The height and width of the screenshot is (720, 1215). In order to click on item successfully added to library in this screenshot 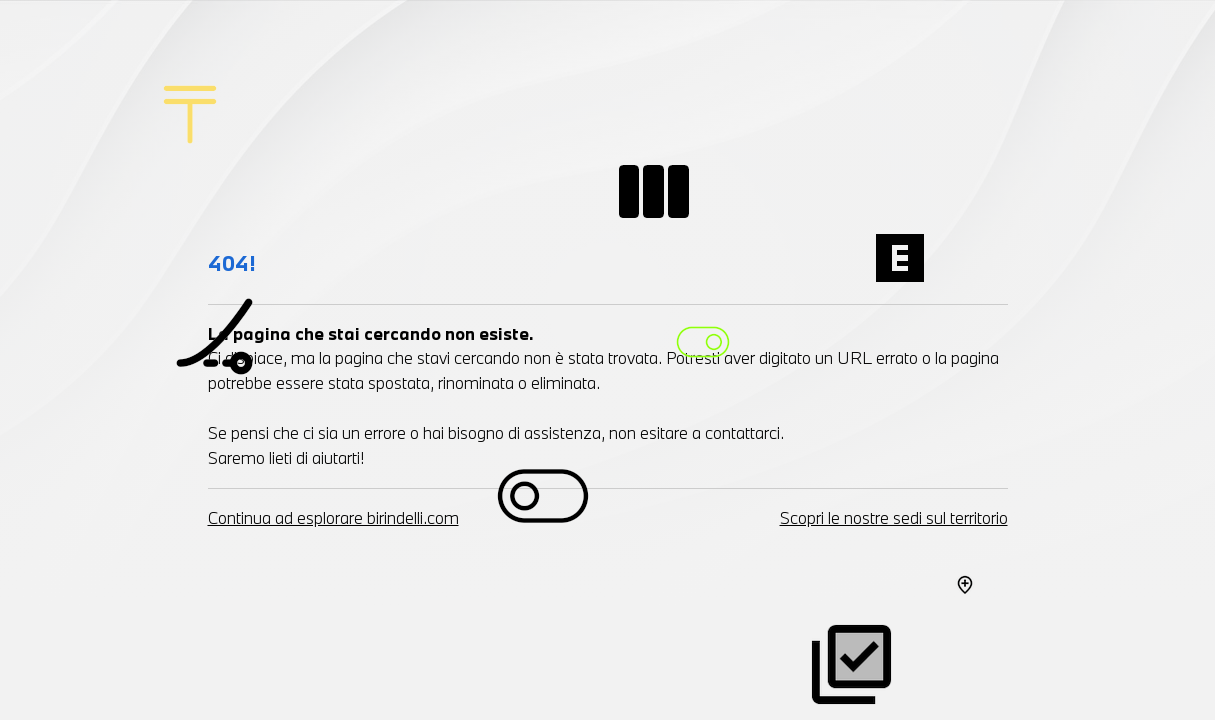, I will do `click(851, 664)`.